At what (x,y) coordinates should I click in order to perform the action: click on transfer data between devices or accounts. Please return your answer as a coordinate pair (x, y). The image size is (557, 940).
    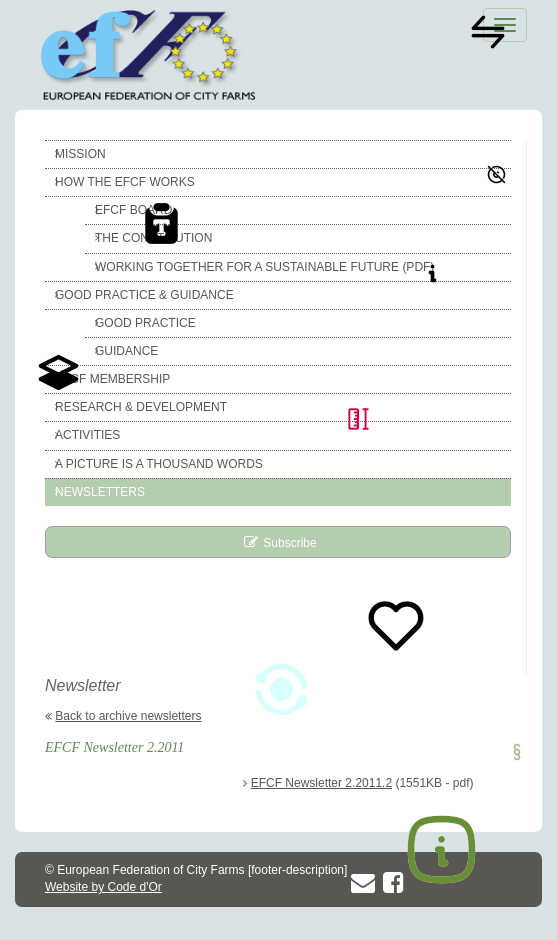
    Looking at the image, I should click on (488, 32).